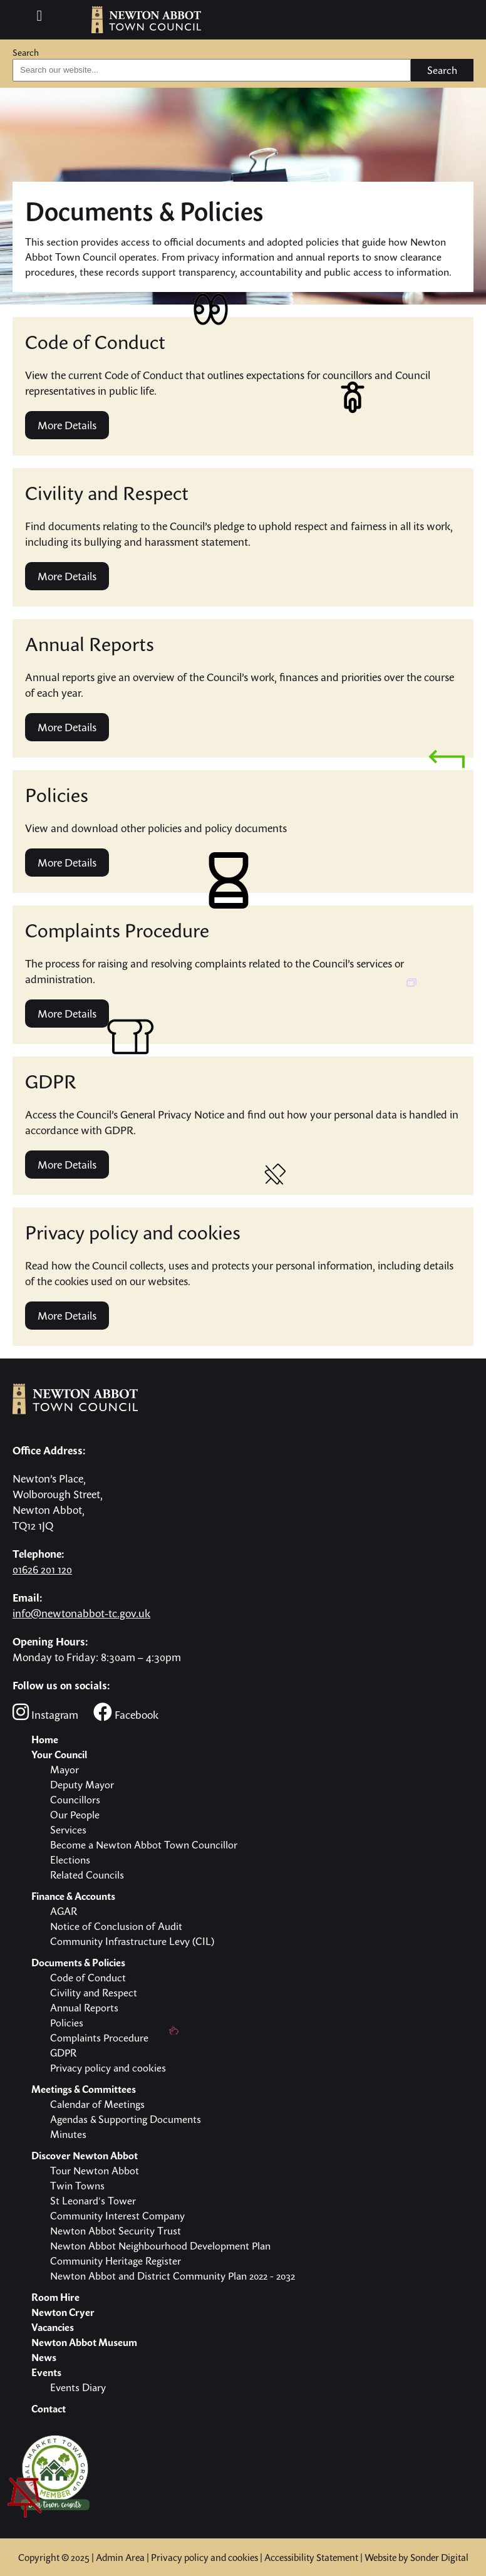 Image resolution: width=486 pixels, height=2576 pixels. I want to click on browse bakery or bread products, so click(131, 1036).